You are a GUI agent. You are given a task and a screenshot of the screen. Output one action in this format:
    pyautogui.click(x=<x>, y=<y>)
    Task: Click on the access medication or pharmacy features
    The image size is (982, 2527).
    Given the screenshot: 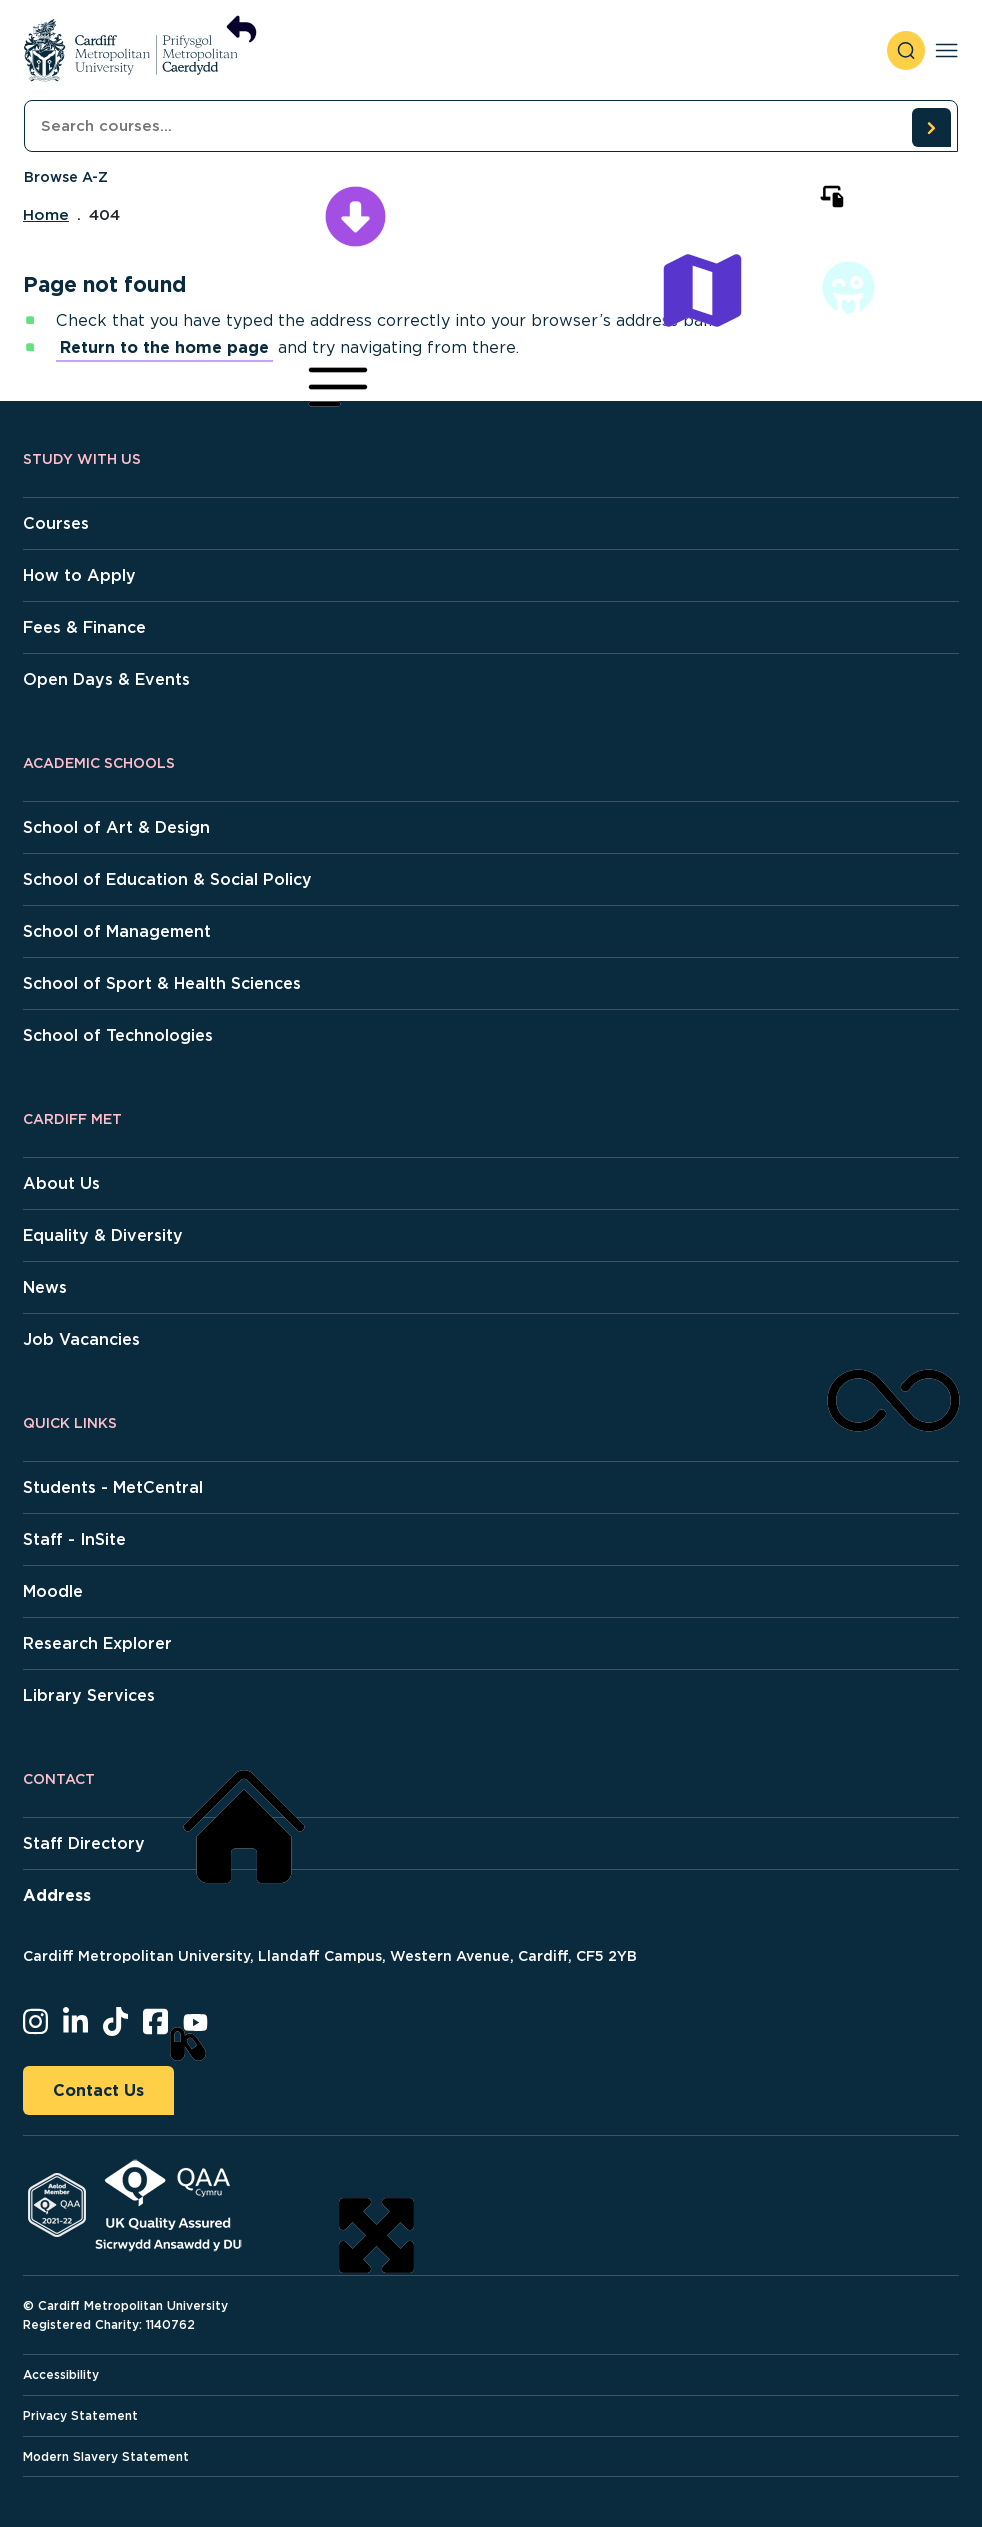 What is the action you would take?
    pyautogui.click(x=187, y=2044)
    